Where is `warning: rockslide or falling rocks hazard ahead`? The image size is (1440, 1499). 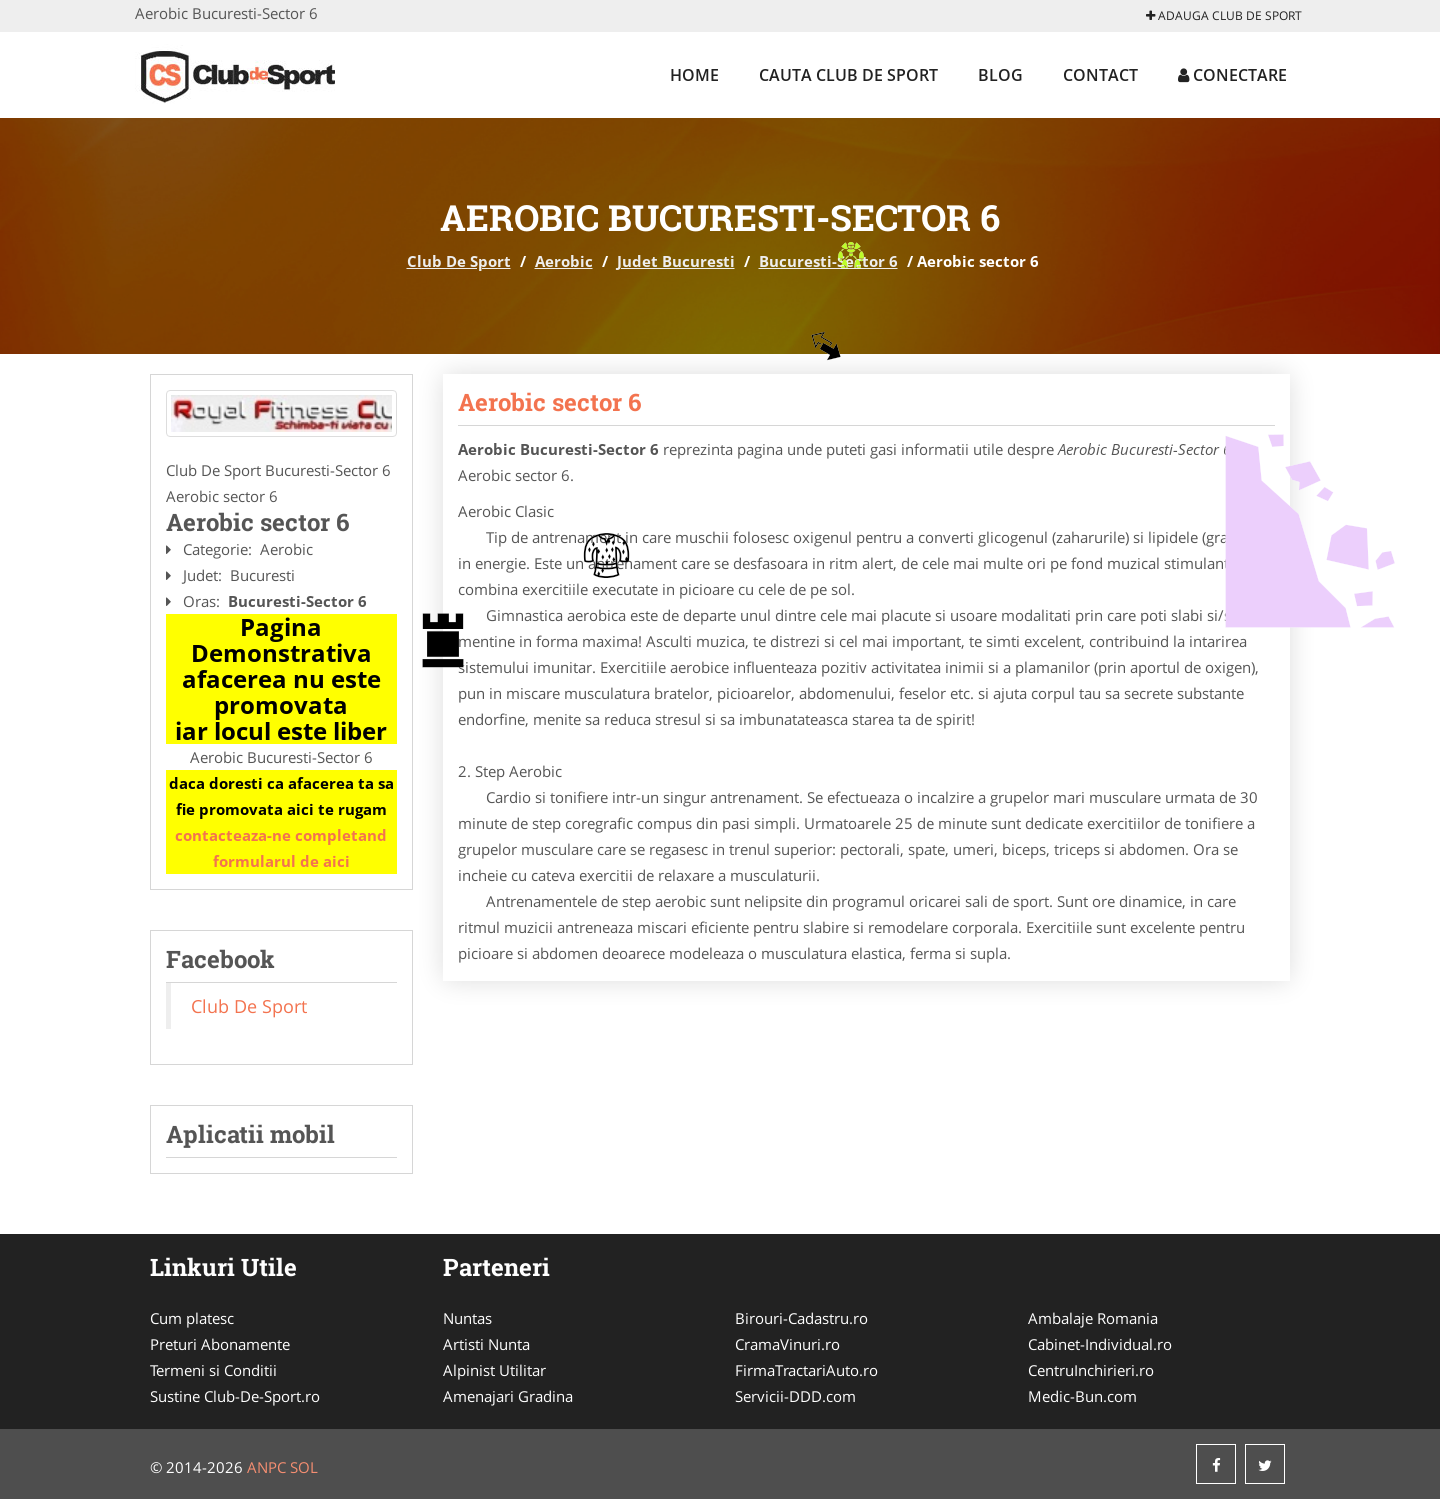 warning: rockslide or falling rocks hazard ahead is located at coordinates (1325, 527).